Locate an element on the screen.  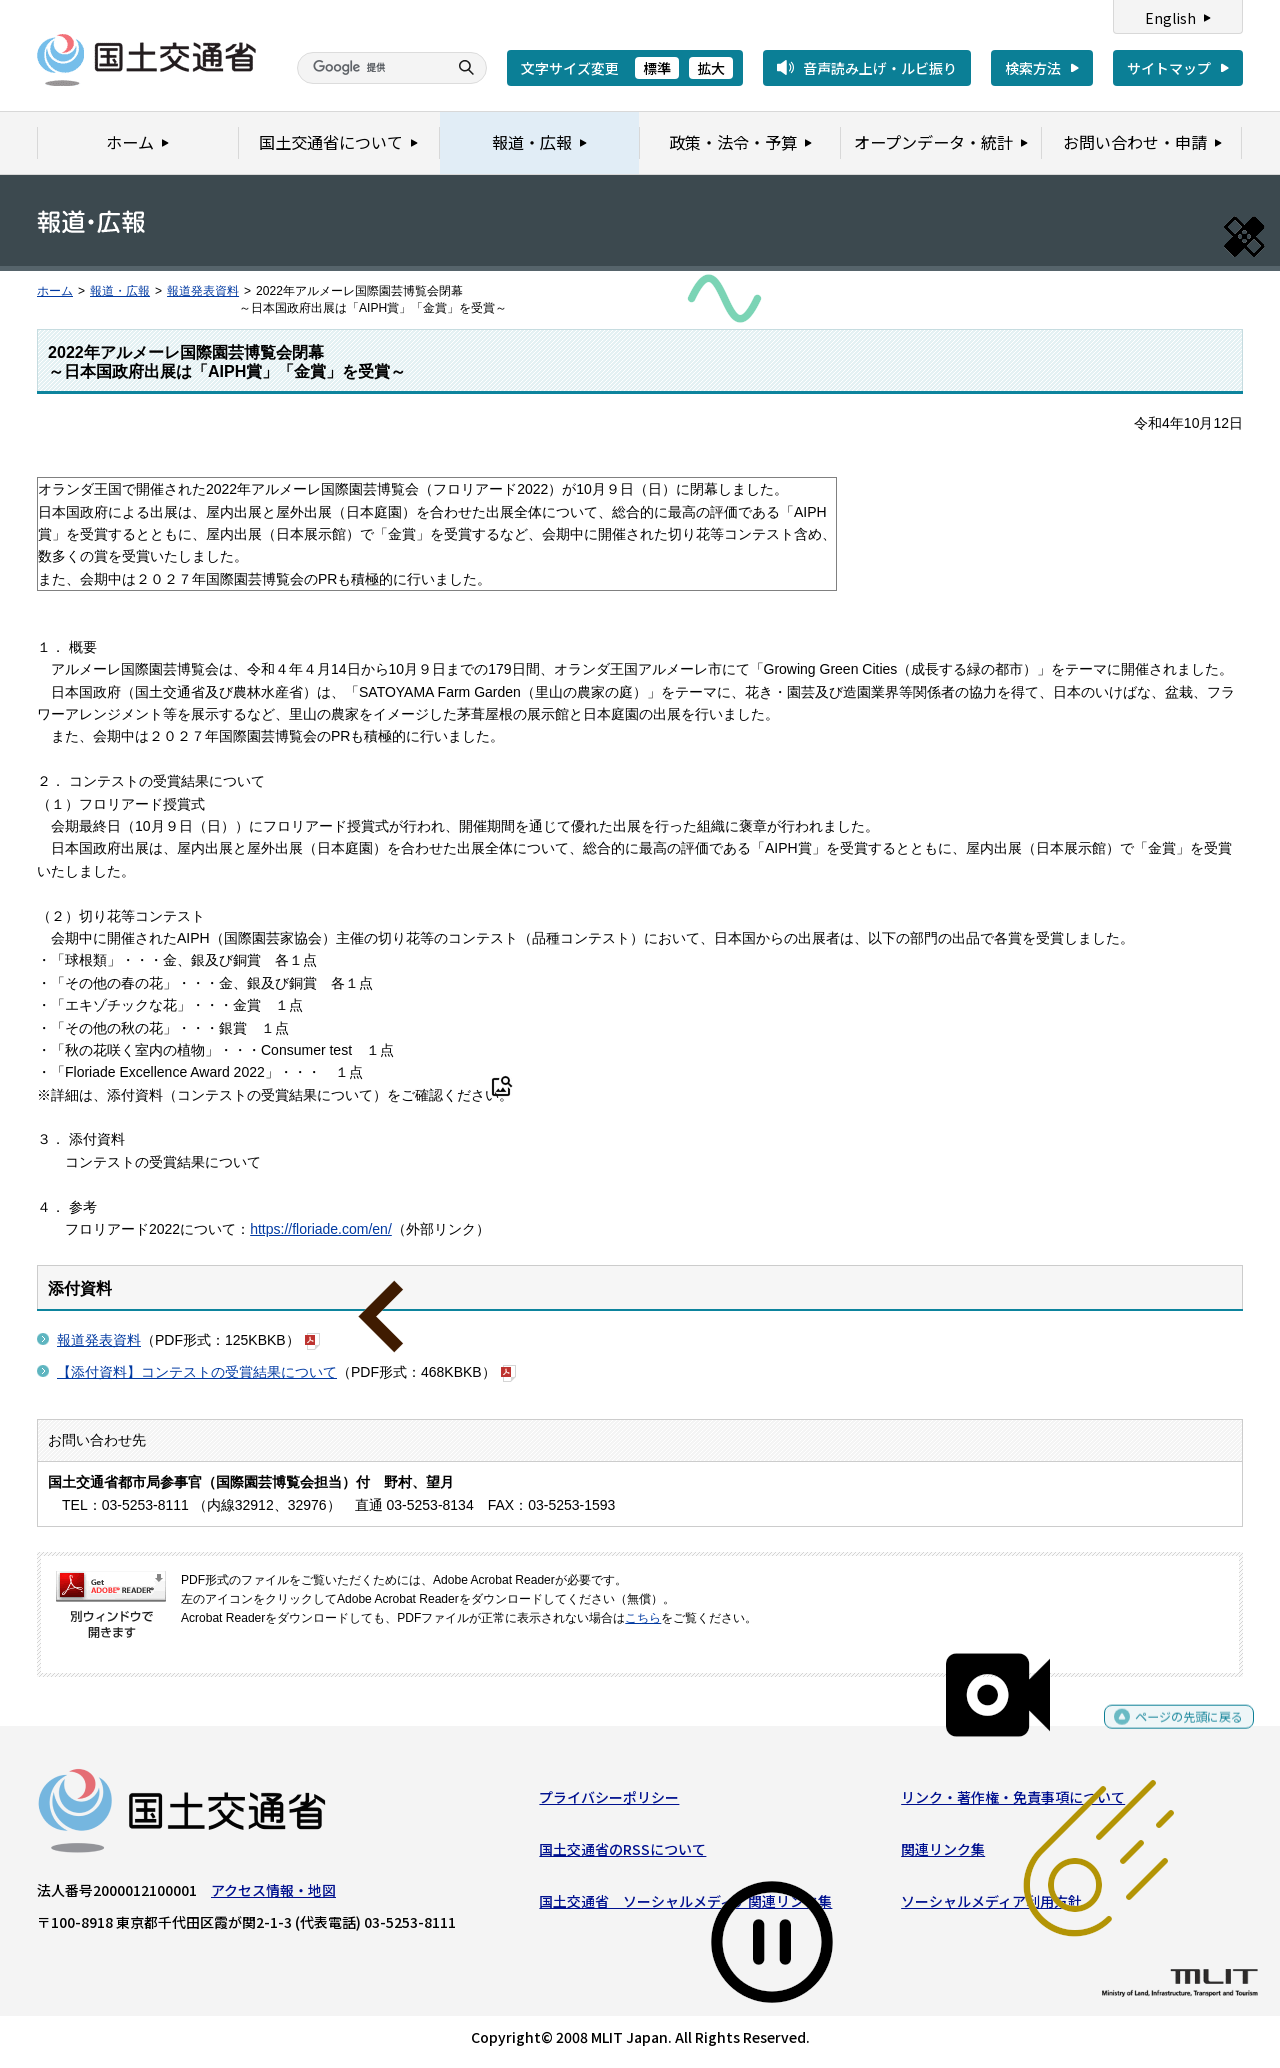
search using an image or photo is located at coordinates (502, 1086).